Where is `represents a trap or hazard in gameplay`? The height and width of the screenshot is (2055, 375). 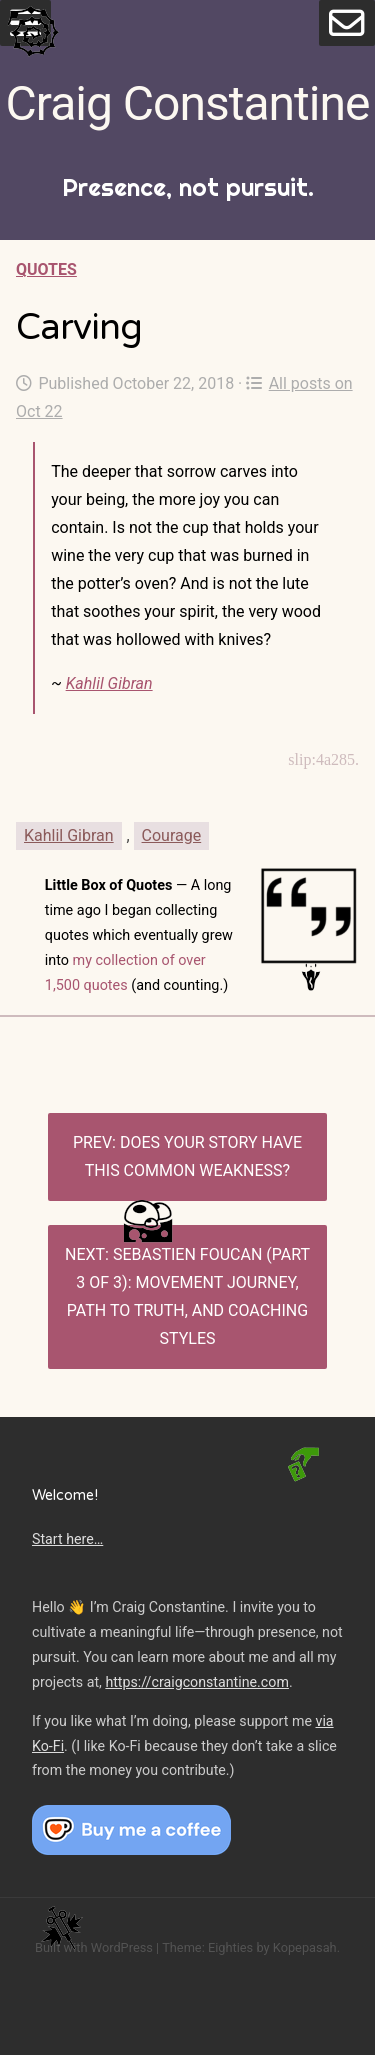
represents a trap or hazard in gameplay is located at coordinates (33, 31).